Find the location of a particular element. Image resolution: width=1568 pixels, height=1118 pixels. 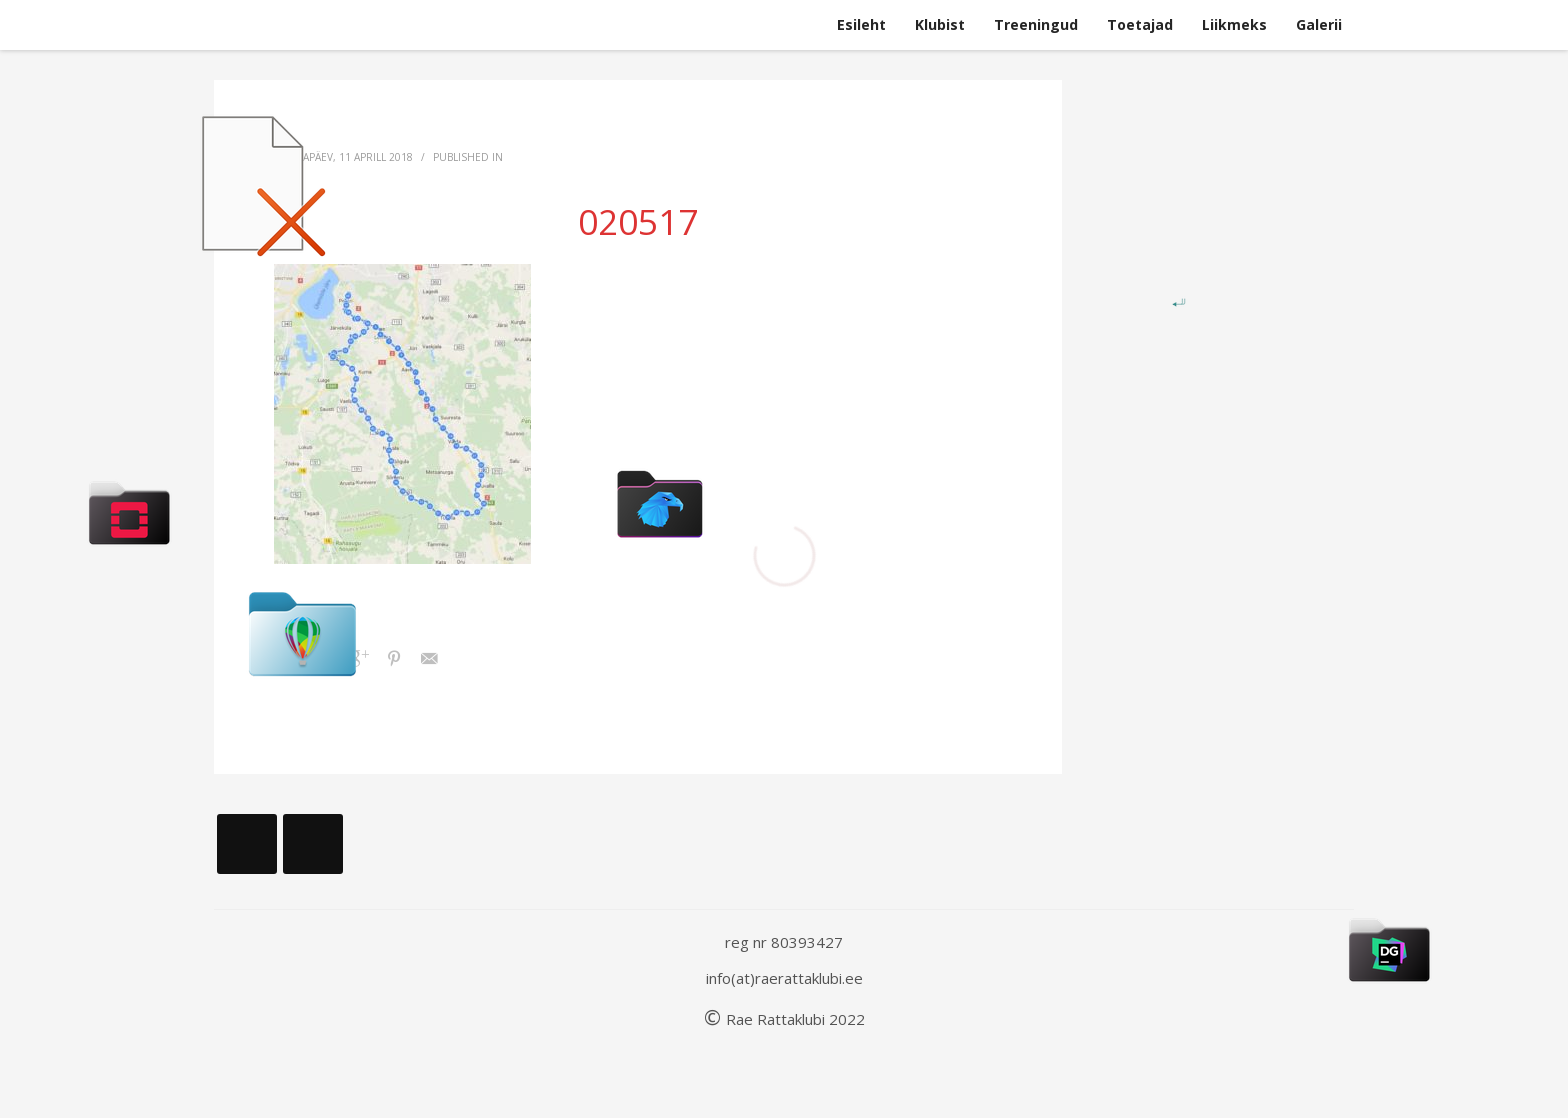

open garuda linux system folder is located at coordinates (659, 506).